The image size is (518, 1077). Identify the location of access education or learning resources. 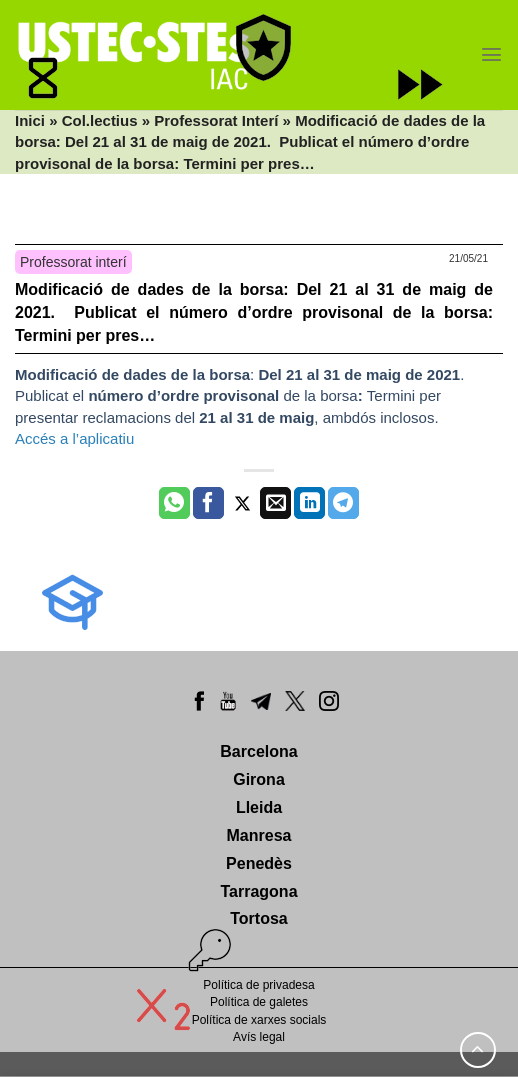
(72, 600).